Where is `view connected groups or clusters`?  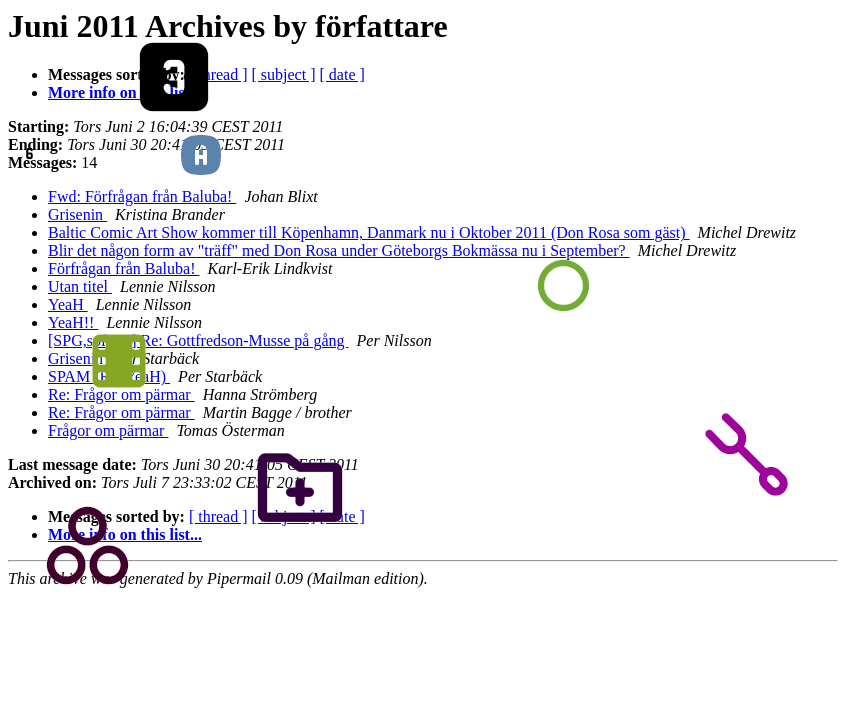 view connected groups or clusters is located at coordinates (87, 545).